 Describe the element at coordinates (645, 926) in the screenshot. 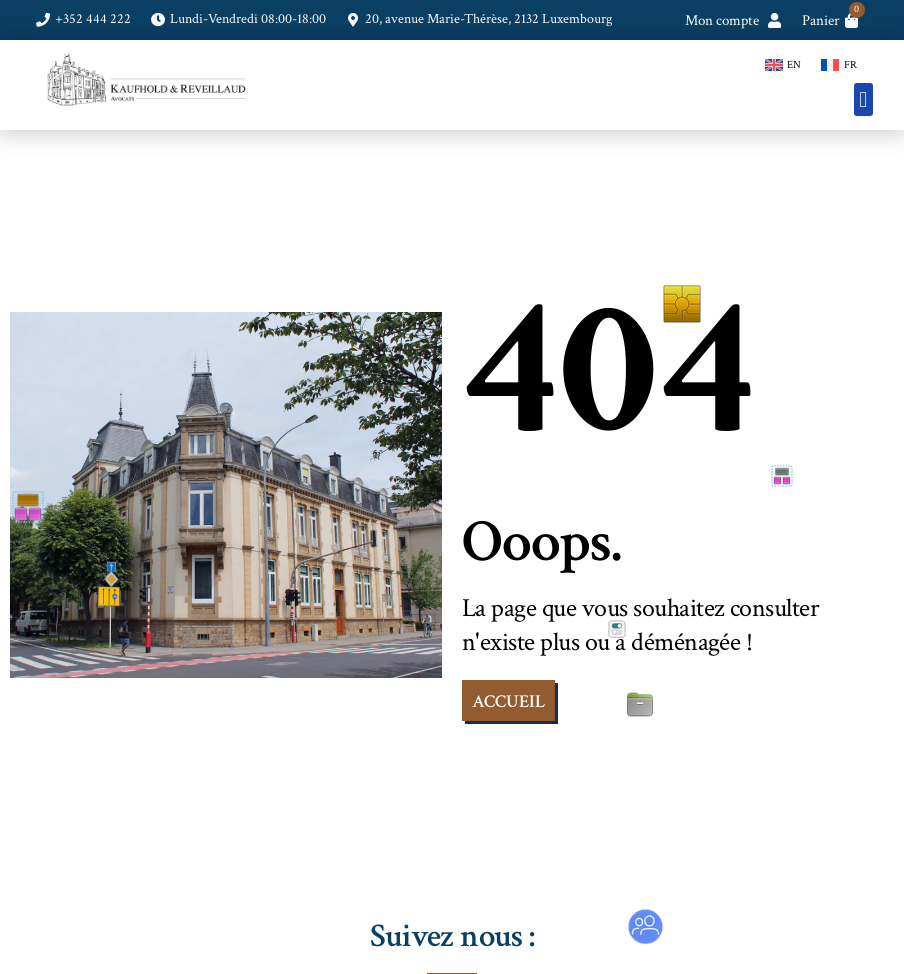

I see `indicates shared or collaborative content` at that location.